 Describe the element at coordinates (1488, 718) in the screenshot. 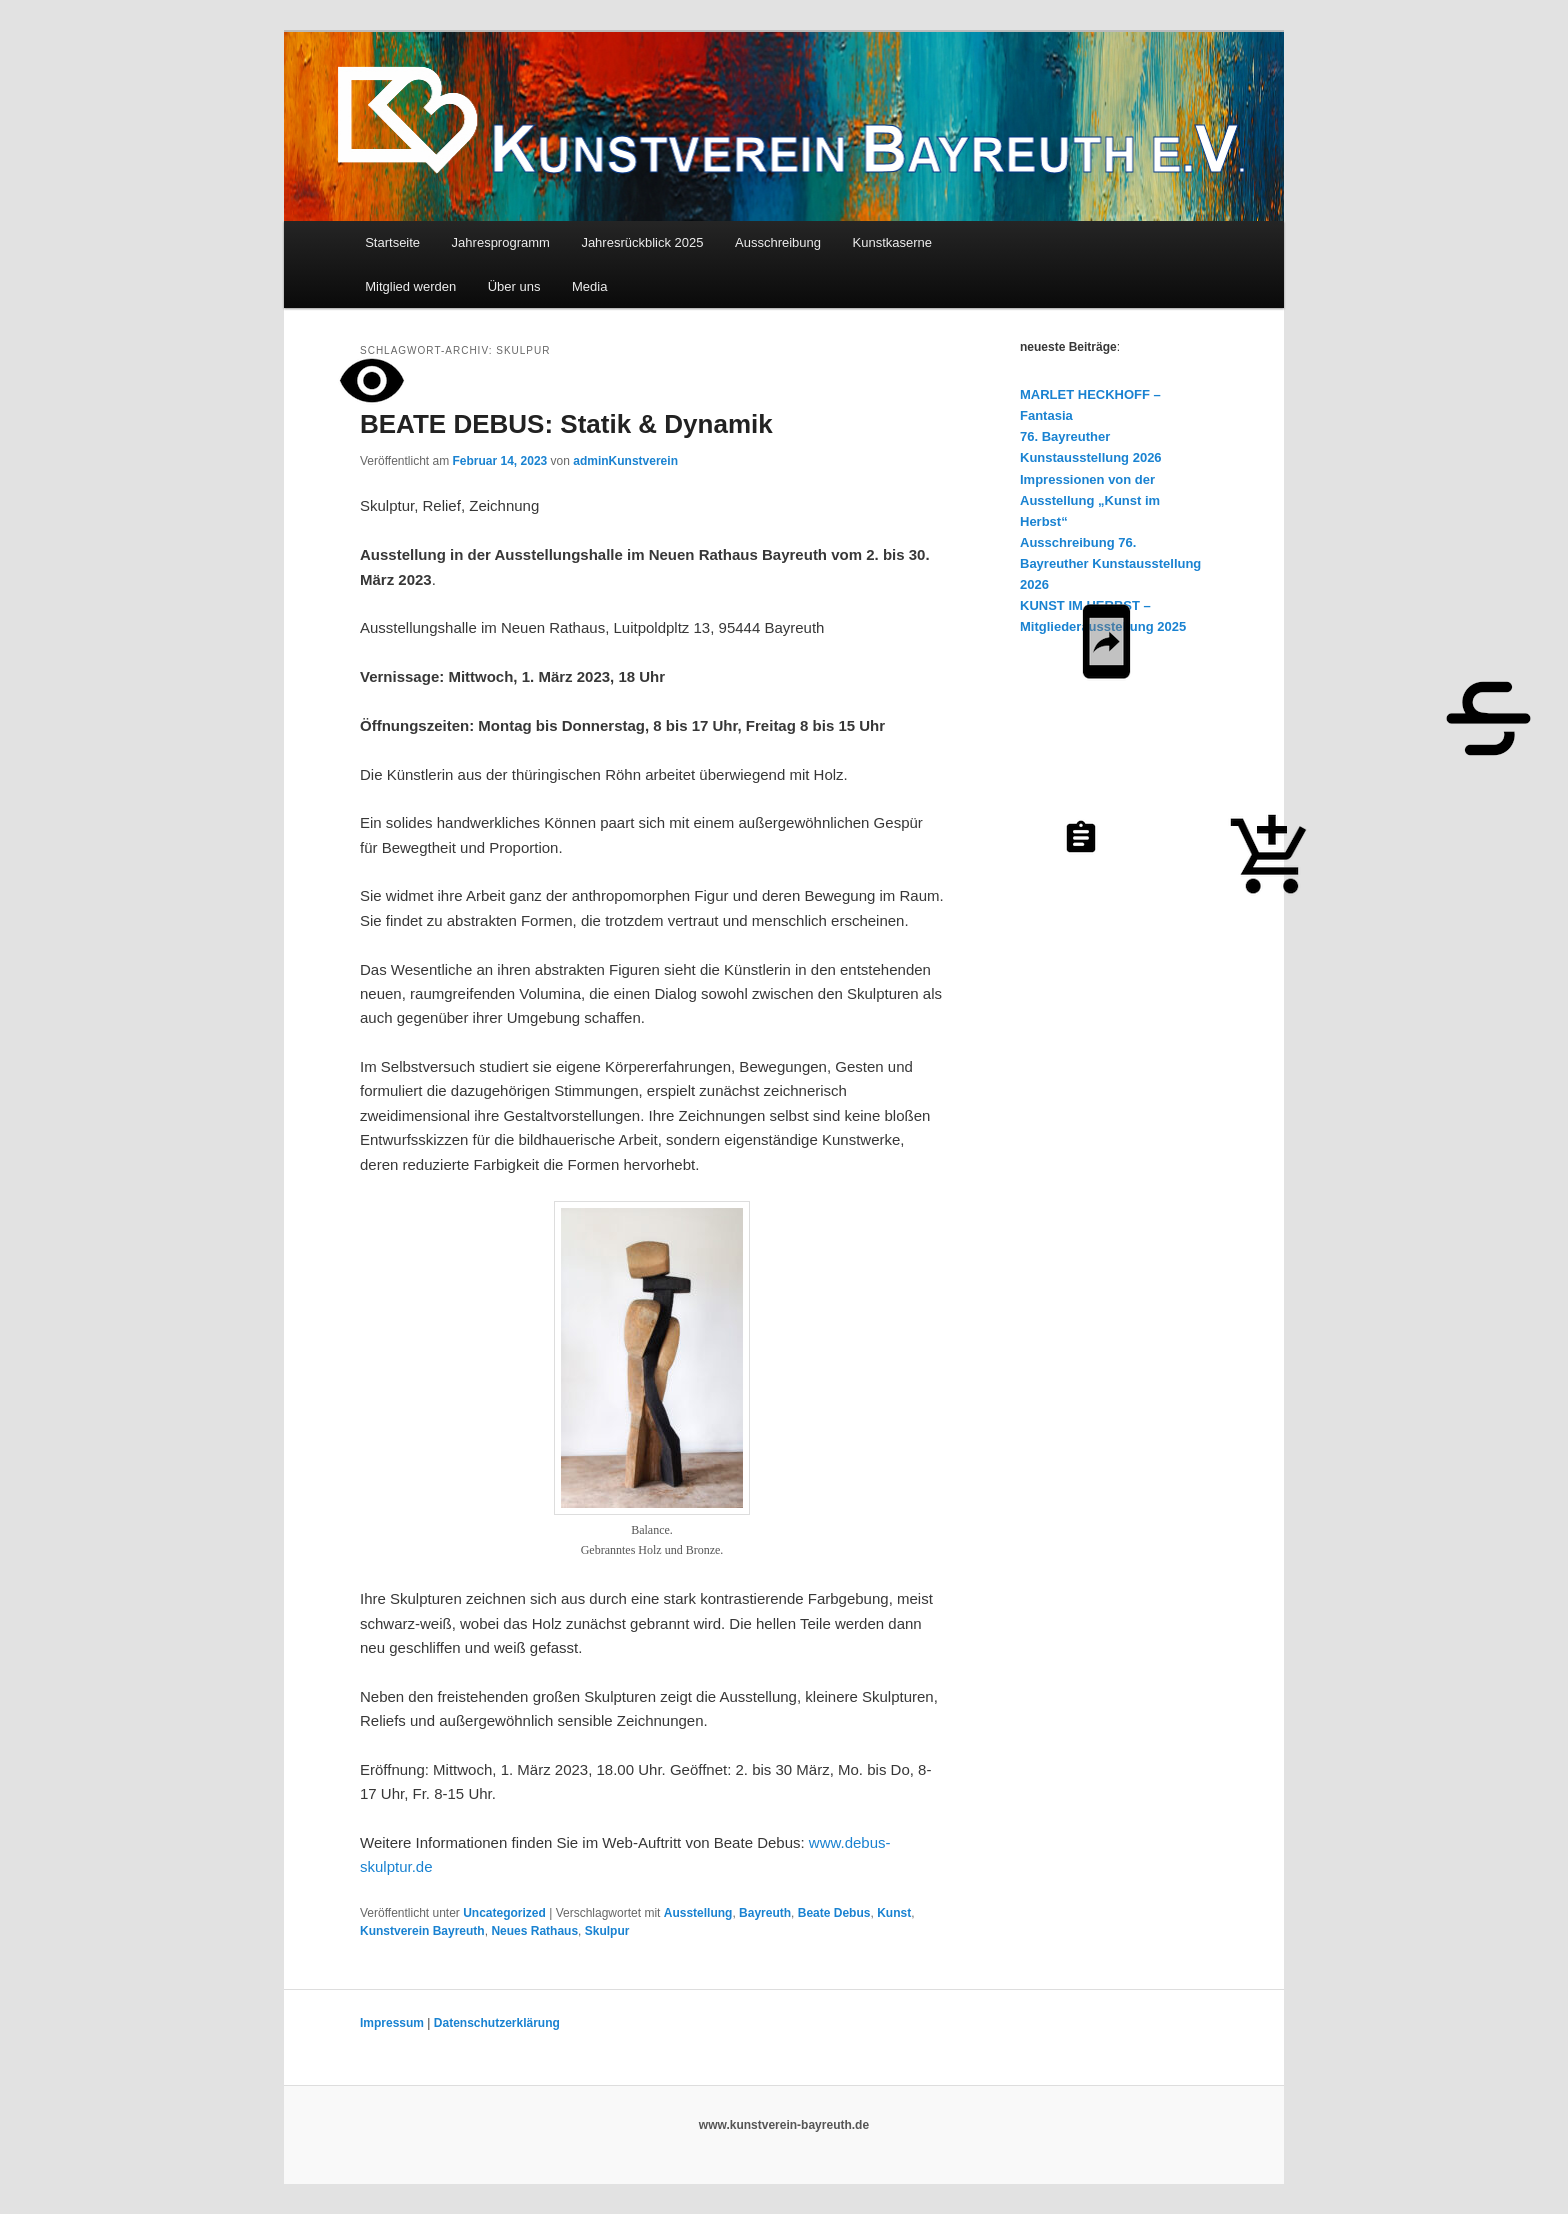

I see `apply strikethrough formatting to selected text` at that location.